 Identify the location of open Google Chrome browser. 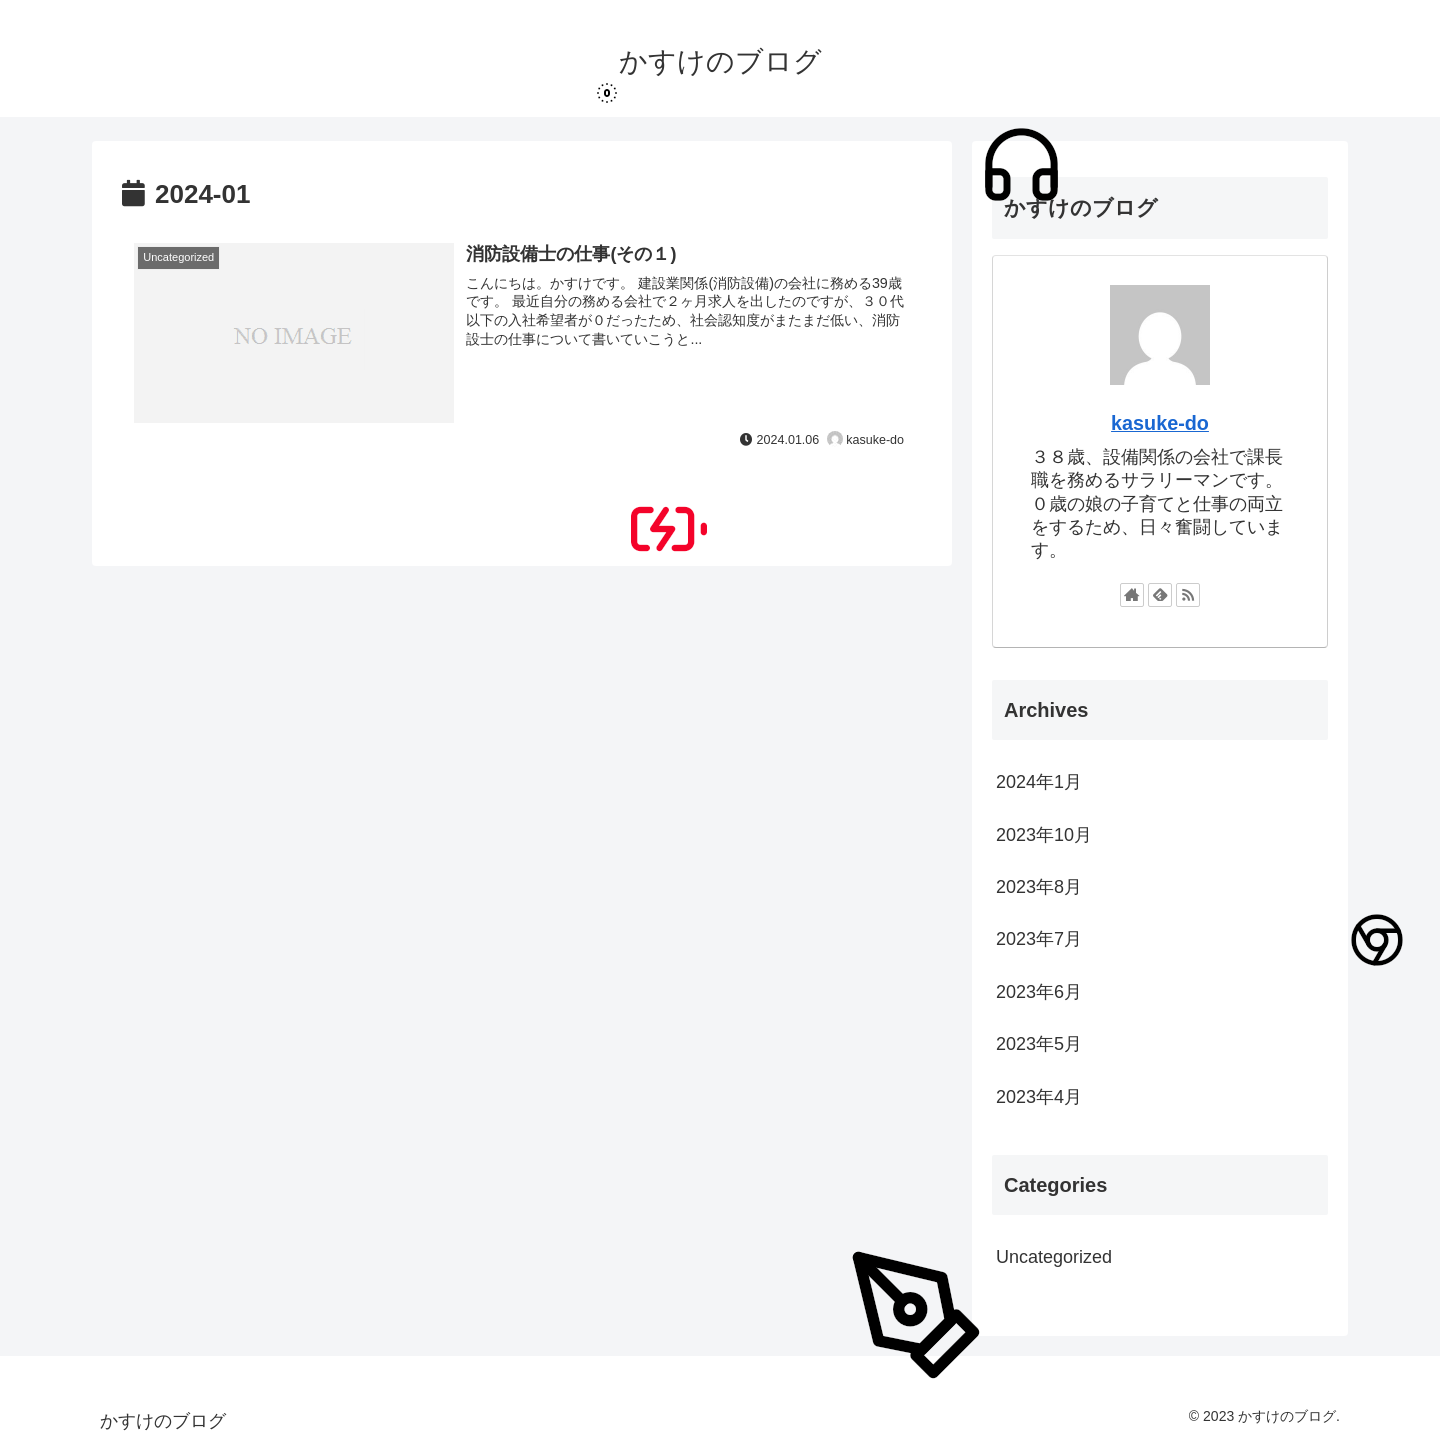
(1377, 940).